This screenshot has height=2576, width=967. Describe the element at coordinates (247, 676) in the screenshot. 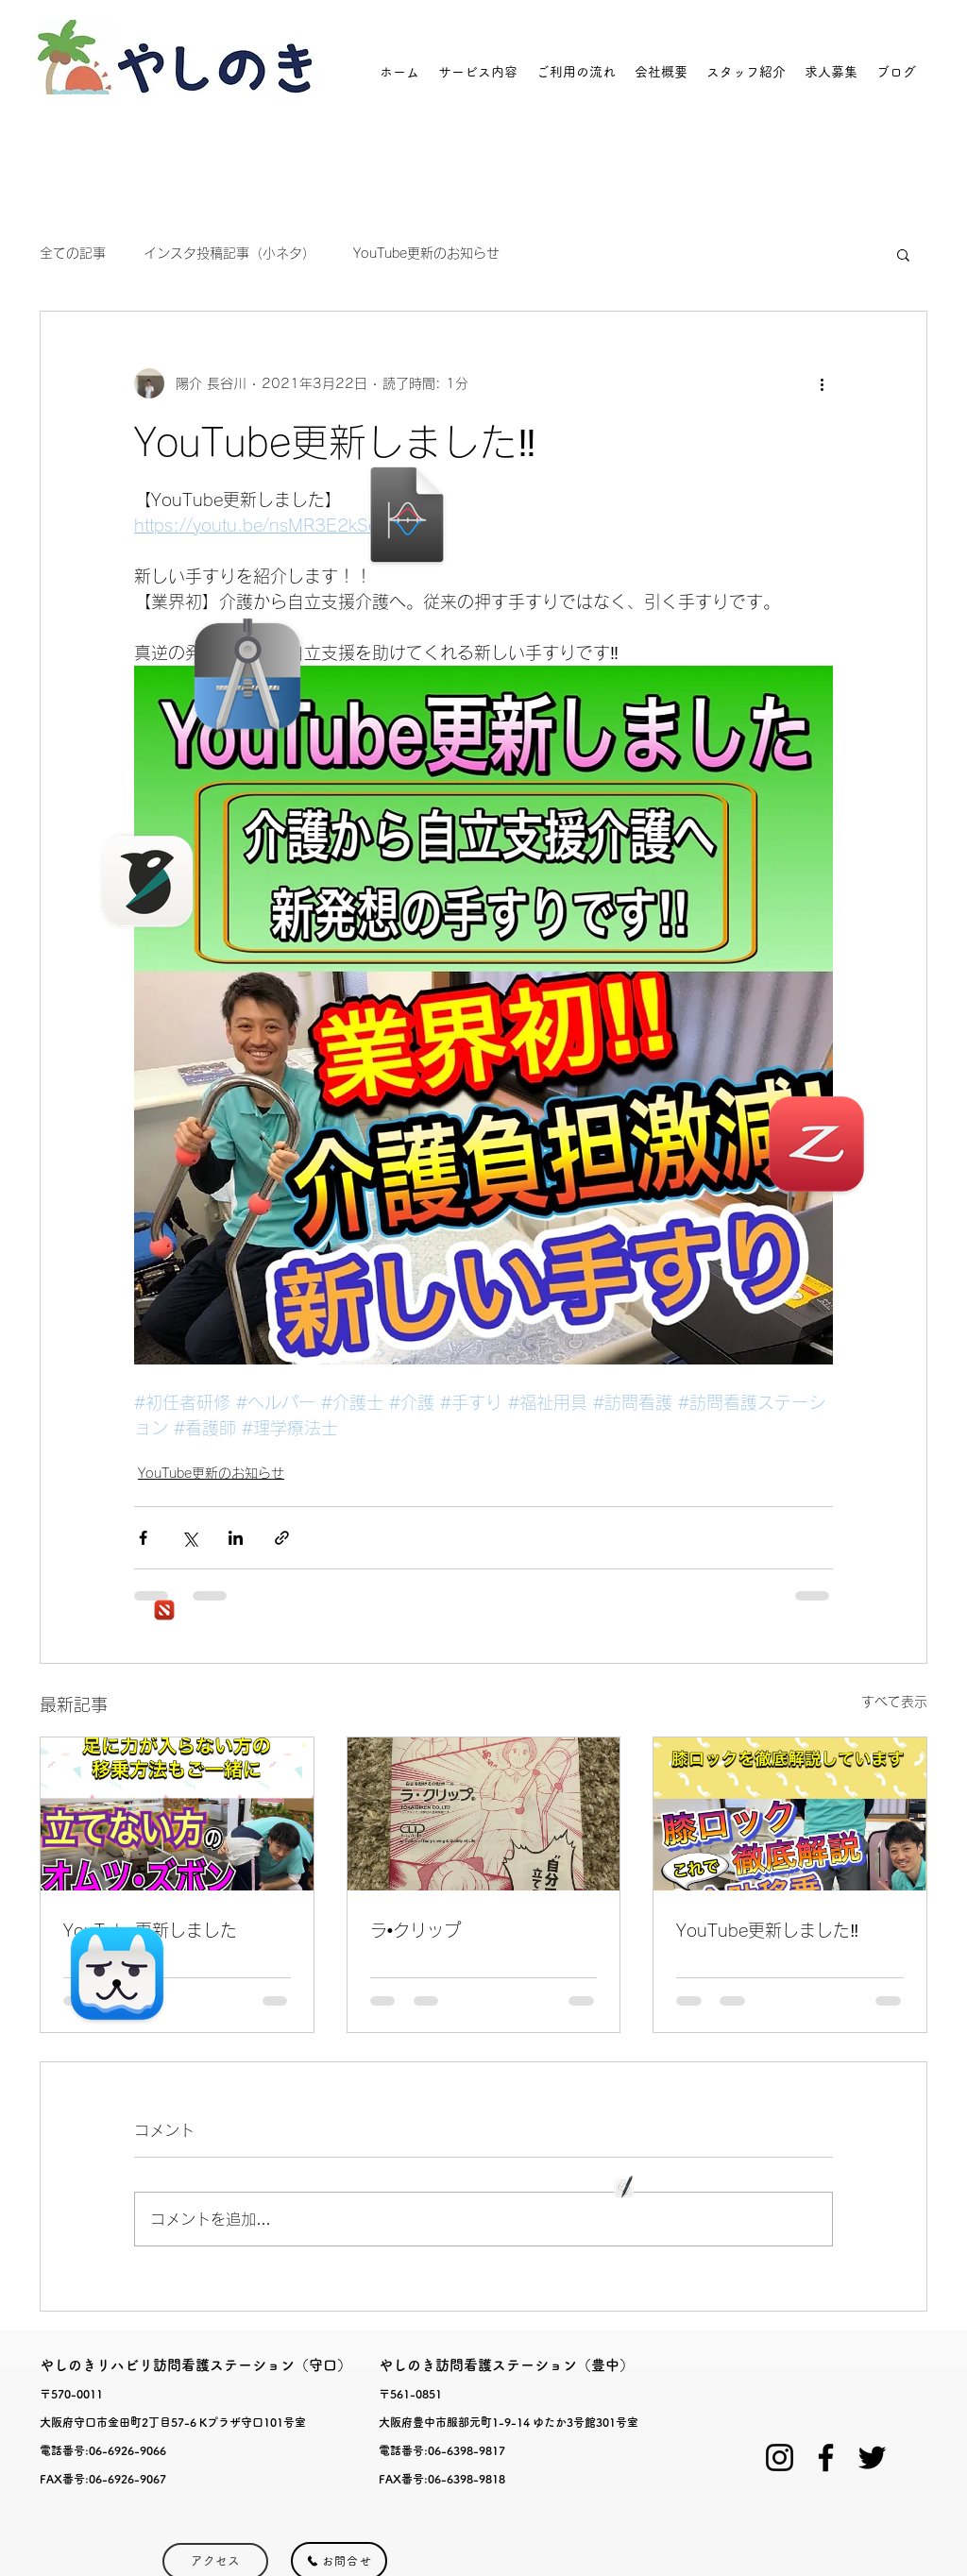

I see `open app icon preview tool` at that location.